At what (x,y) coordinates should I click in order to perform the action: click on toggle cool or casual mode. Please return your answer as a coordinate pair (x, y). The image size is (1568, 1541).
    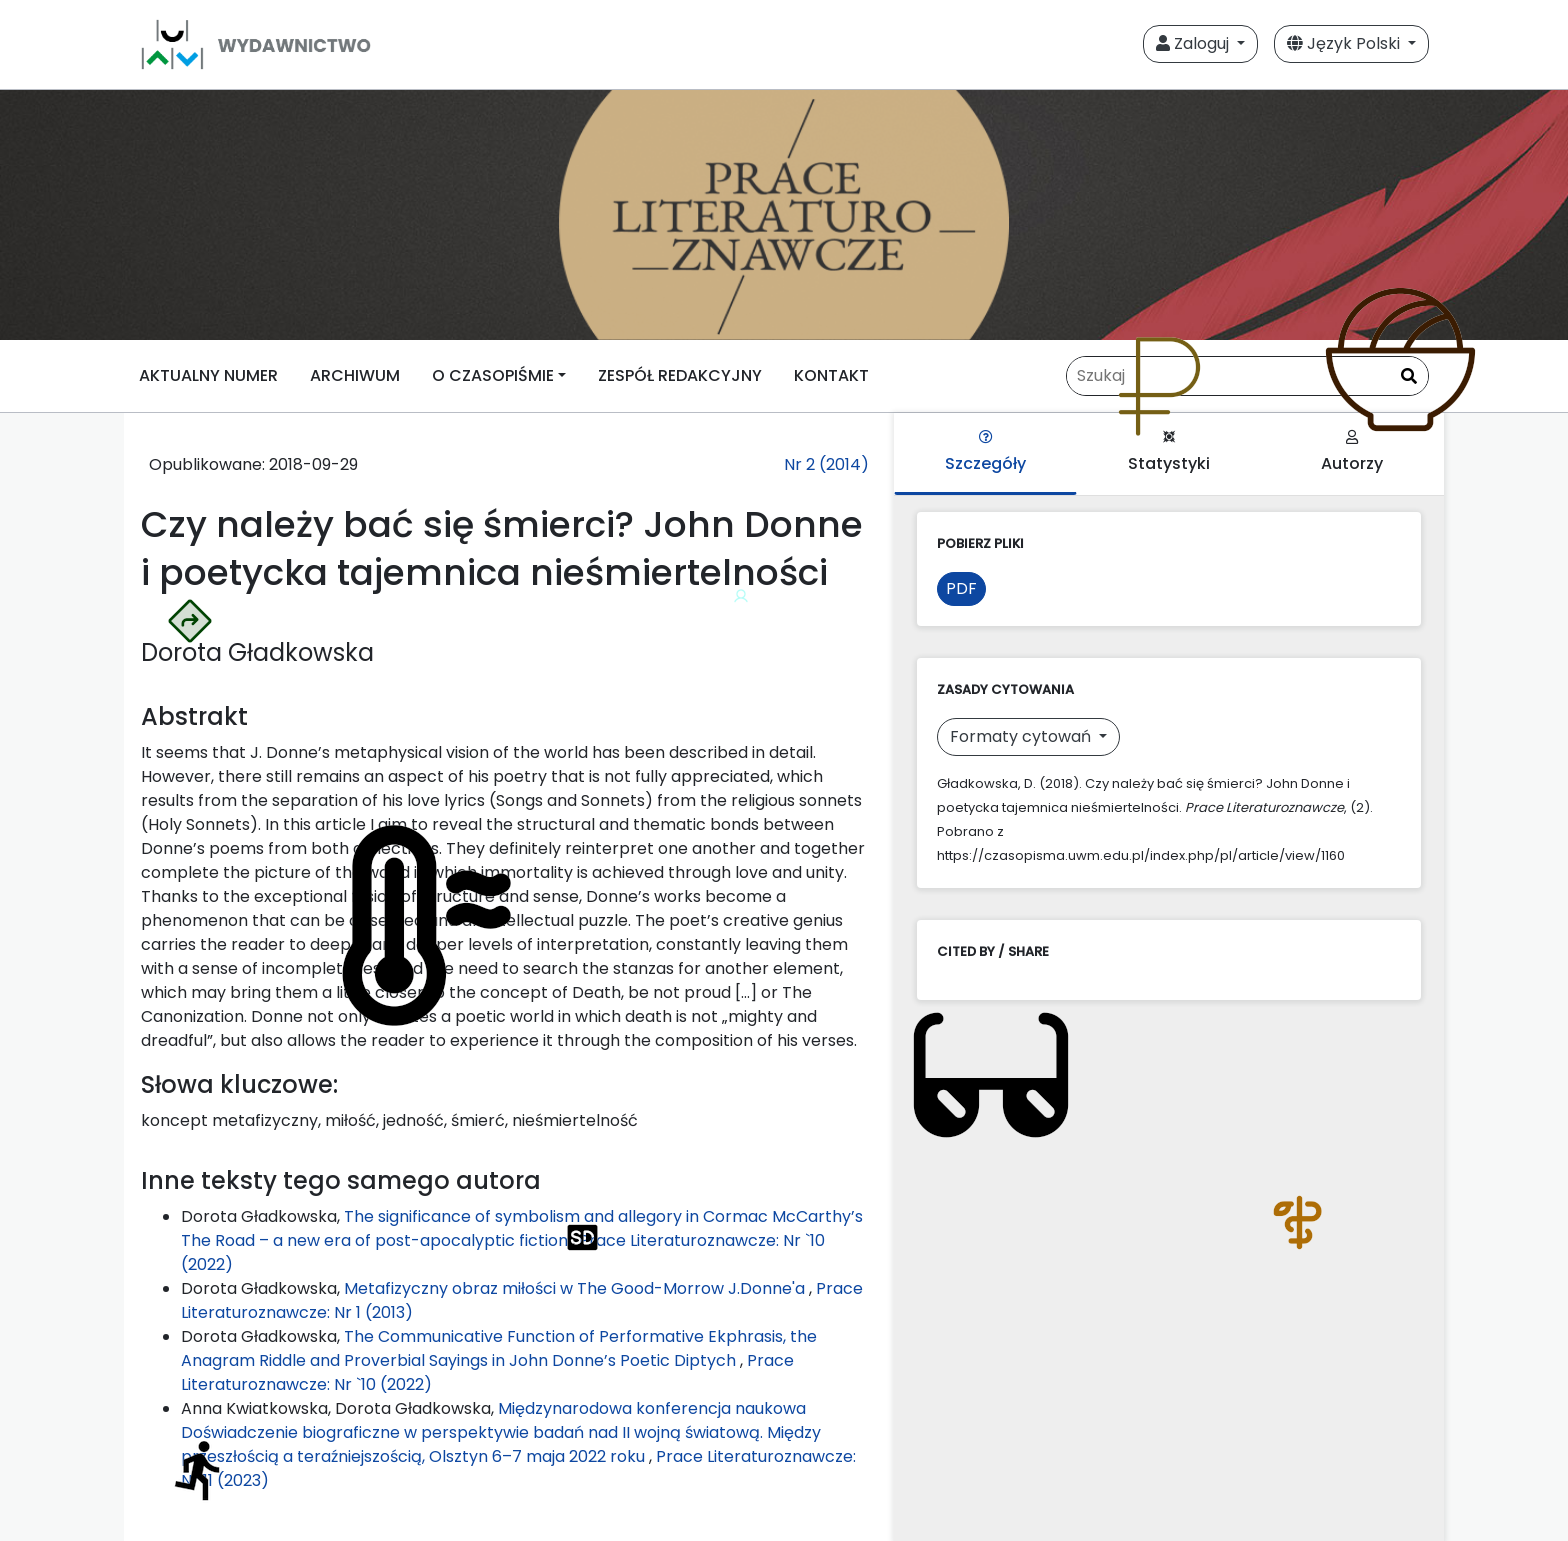
    Looking at the image, I should click on (991, 1078).